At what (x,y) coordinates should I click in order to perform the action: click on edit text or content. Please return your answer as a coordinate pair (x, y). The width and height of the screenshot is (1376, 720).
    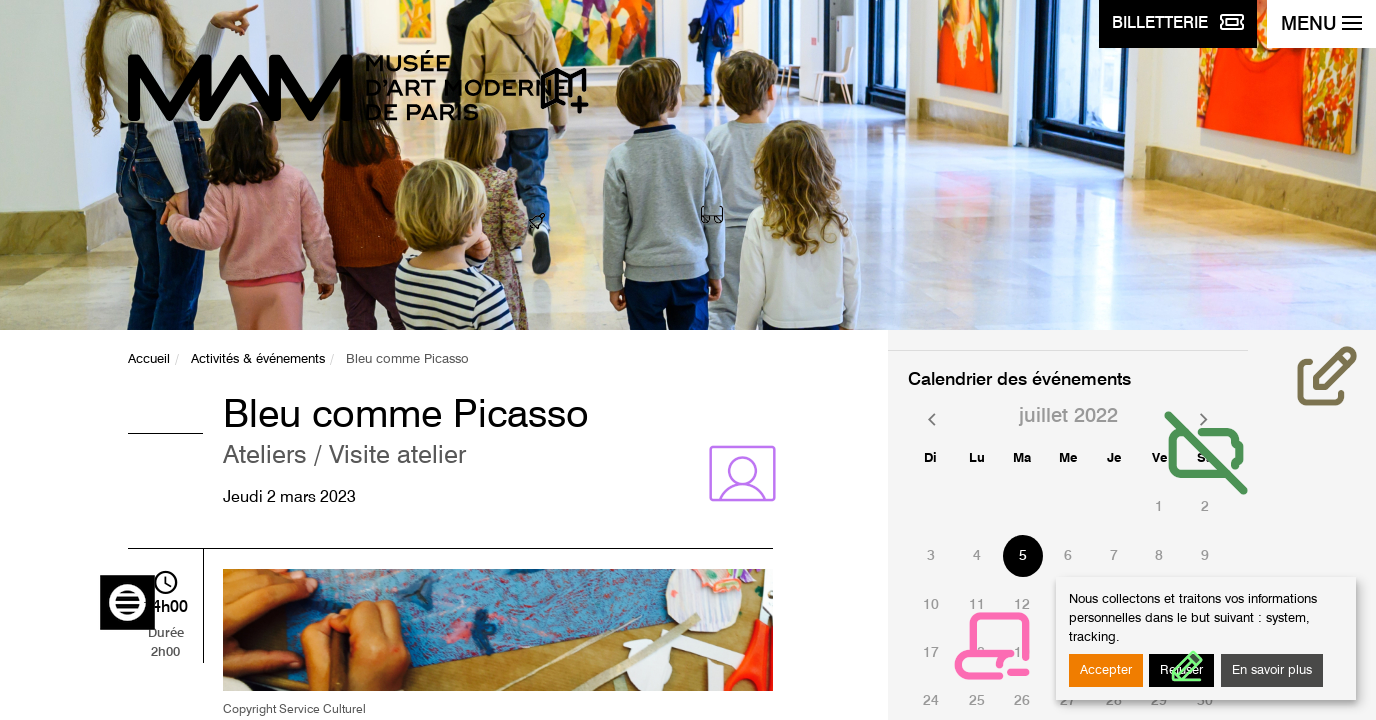
    Looking at the image, I should click on (1186, 666).